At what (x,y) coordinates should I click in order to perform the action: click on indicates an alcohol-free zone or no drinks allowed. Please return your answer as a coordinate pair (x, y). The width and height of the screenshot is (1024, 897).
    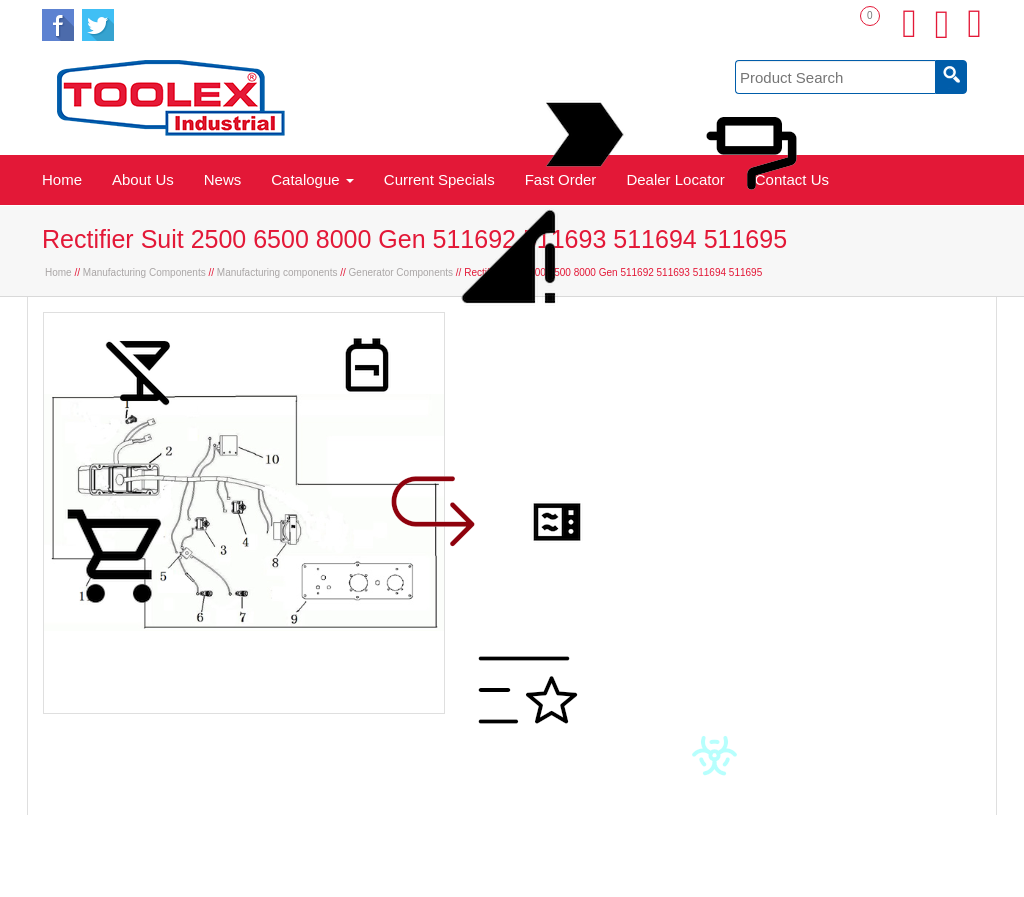
    Looking at the image, I should click on (140, 371).